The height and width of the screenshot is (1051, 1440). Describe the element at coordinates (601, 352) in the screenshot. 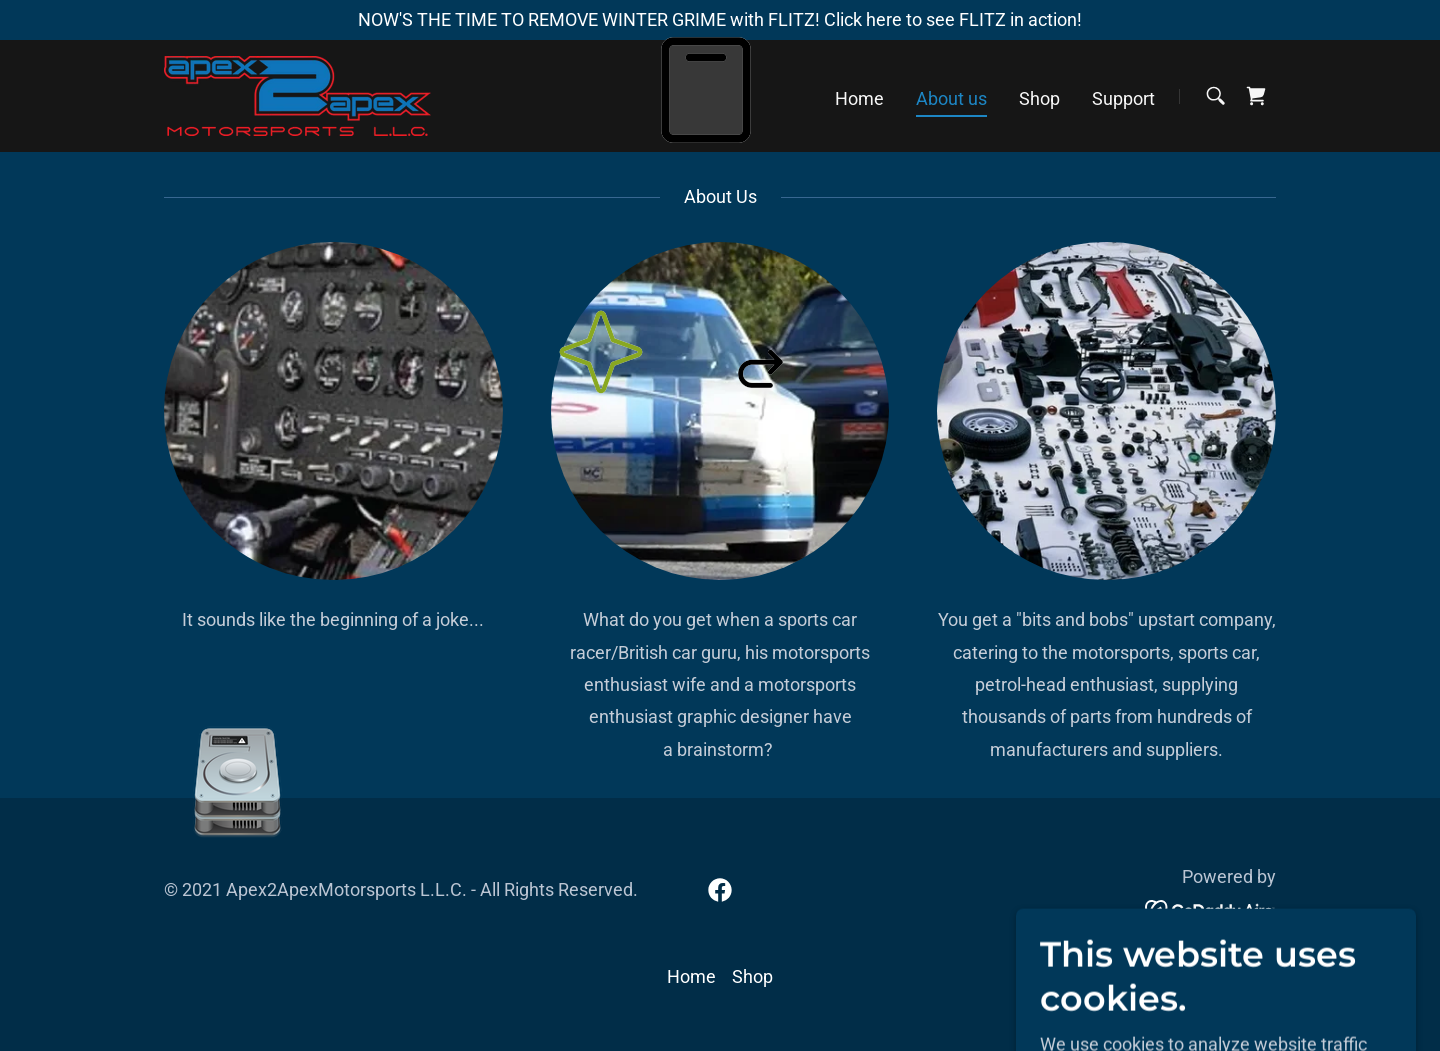

I see `indicates a special or featured item` at that location.